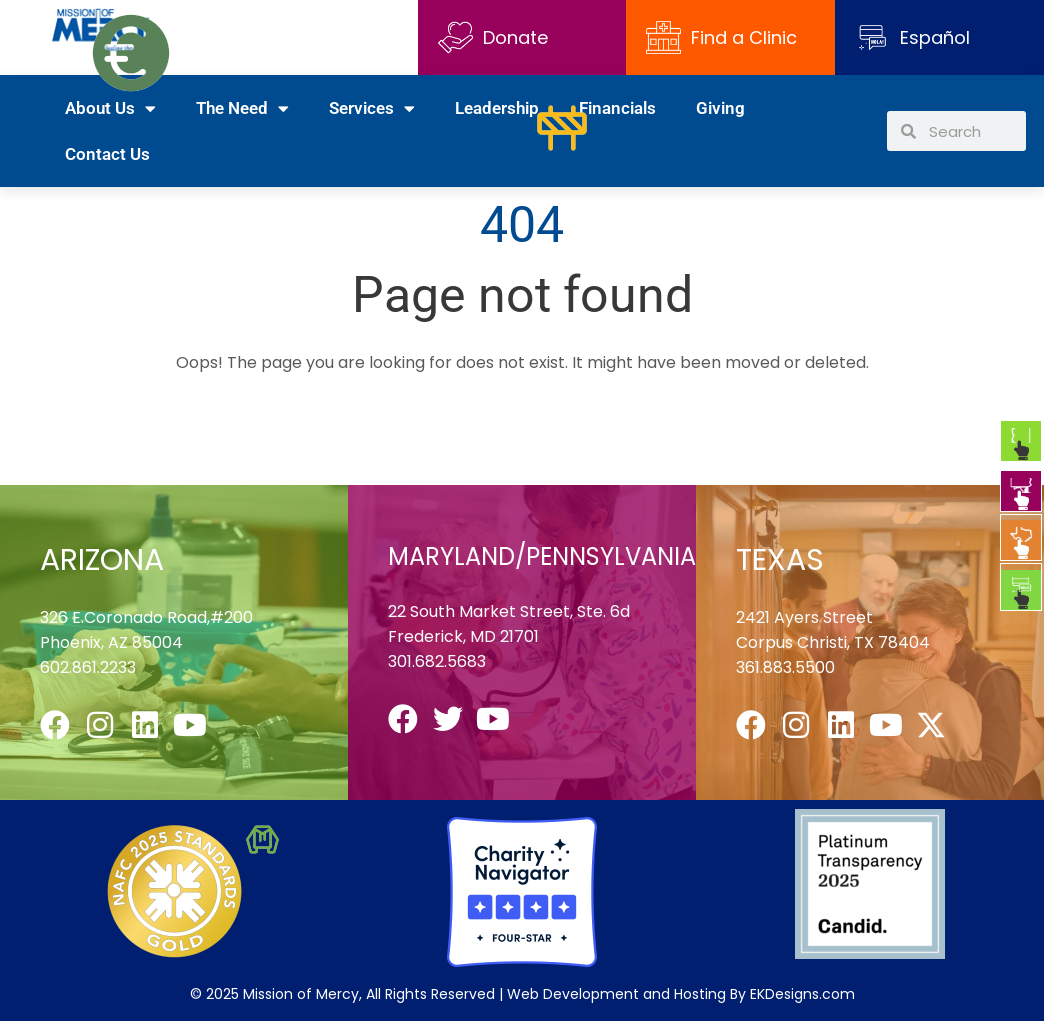 The height and width of the screenshot is (1021, 1044). Describe the element at coordinates (262, 839) in the screenshot. I see `browse clothing or apparel items` at that location.